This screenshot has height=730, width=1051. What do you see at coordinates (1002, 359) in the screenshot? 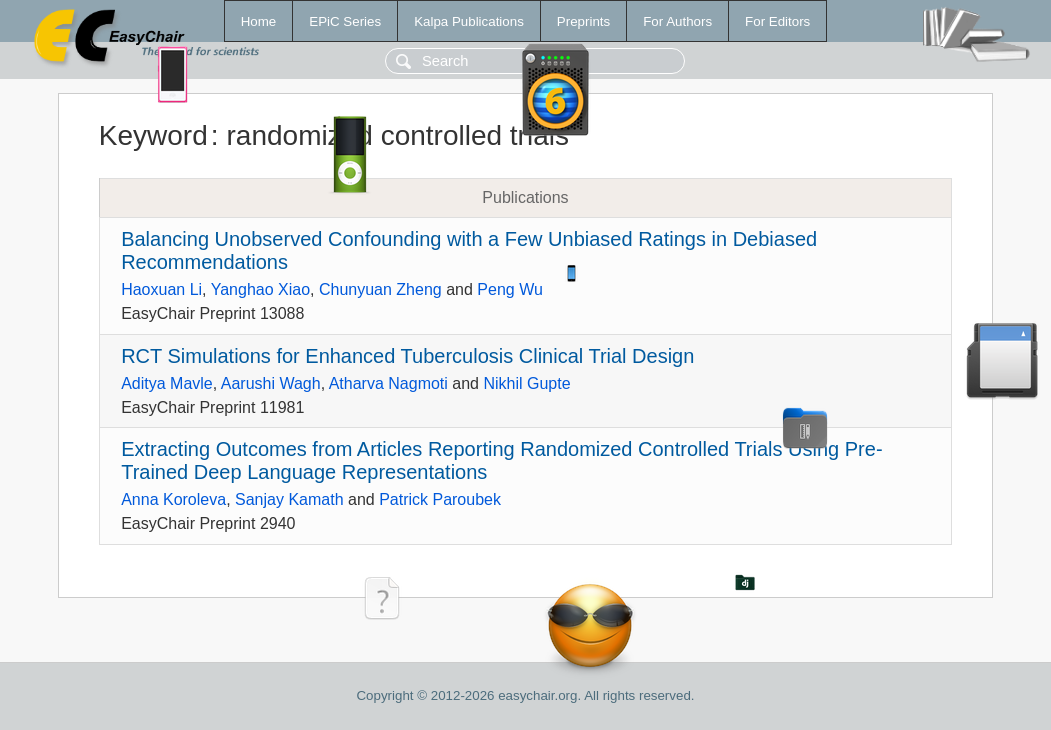
I see `access miniSD card storage` at bounding box center [1002, 359].